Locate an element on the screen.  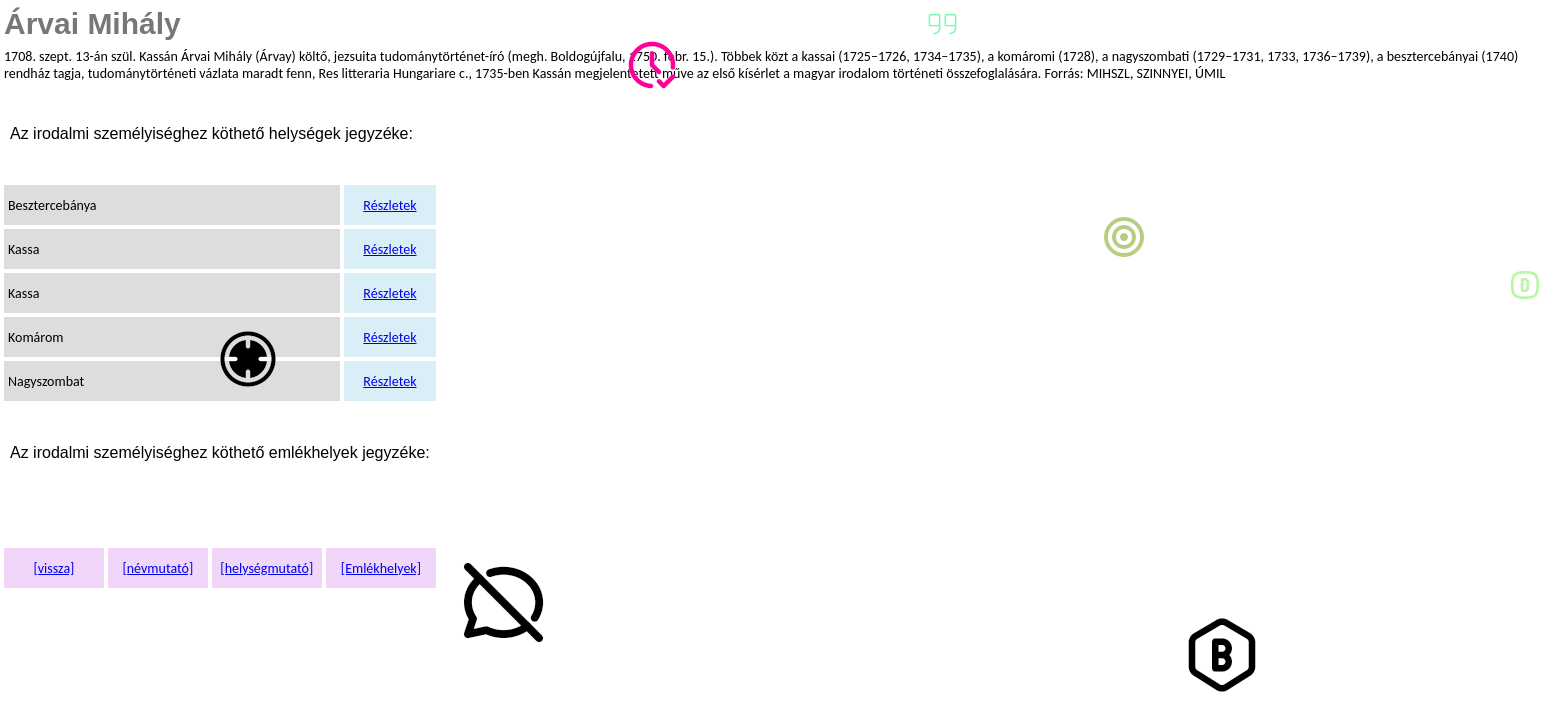
indicates a "D" rating or grade is located at coordinates (1525, 285).